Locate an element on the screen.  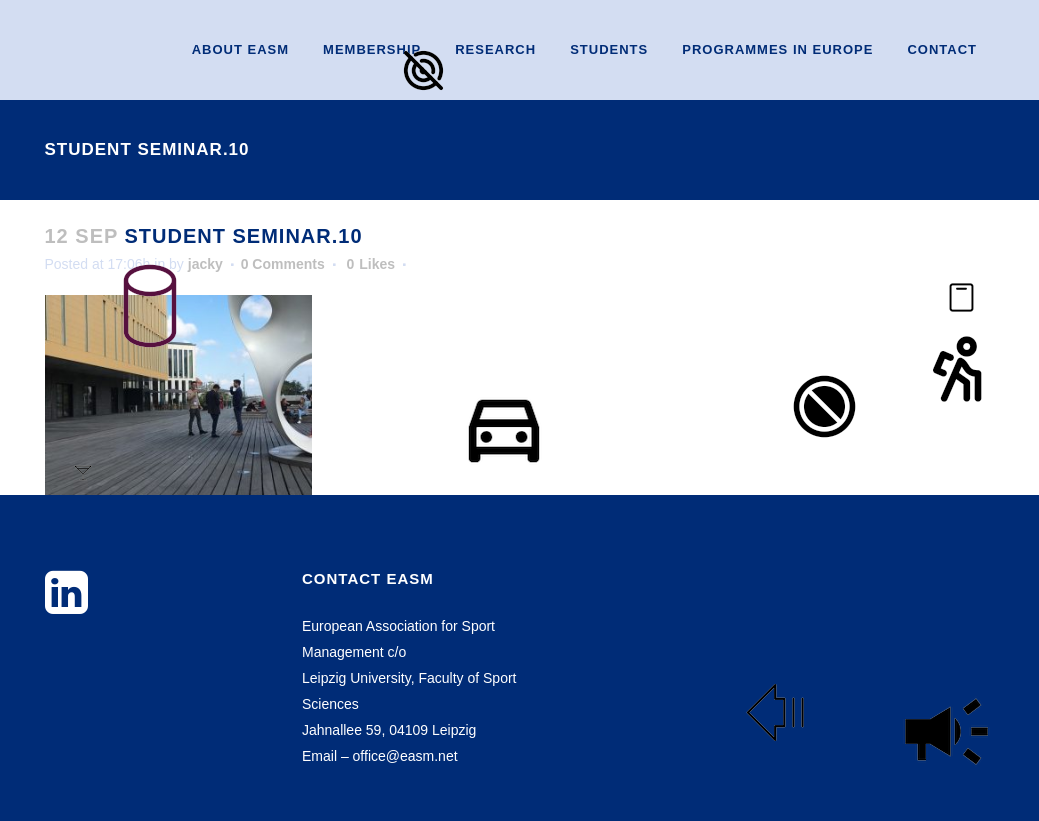
view announcements or notifications is located at coordinates (946, 731).